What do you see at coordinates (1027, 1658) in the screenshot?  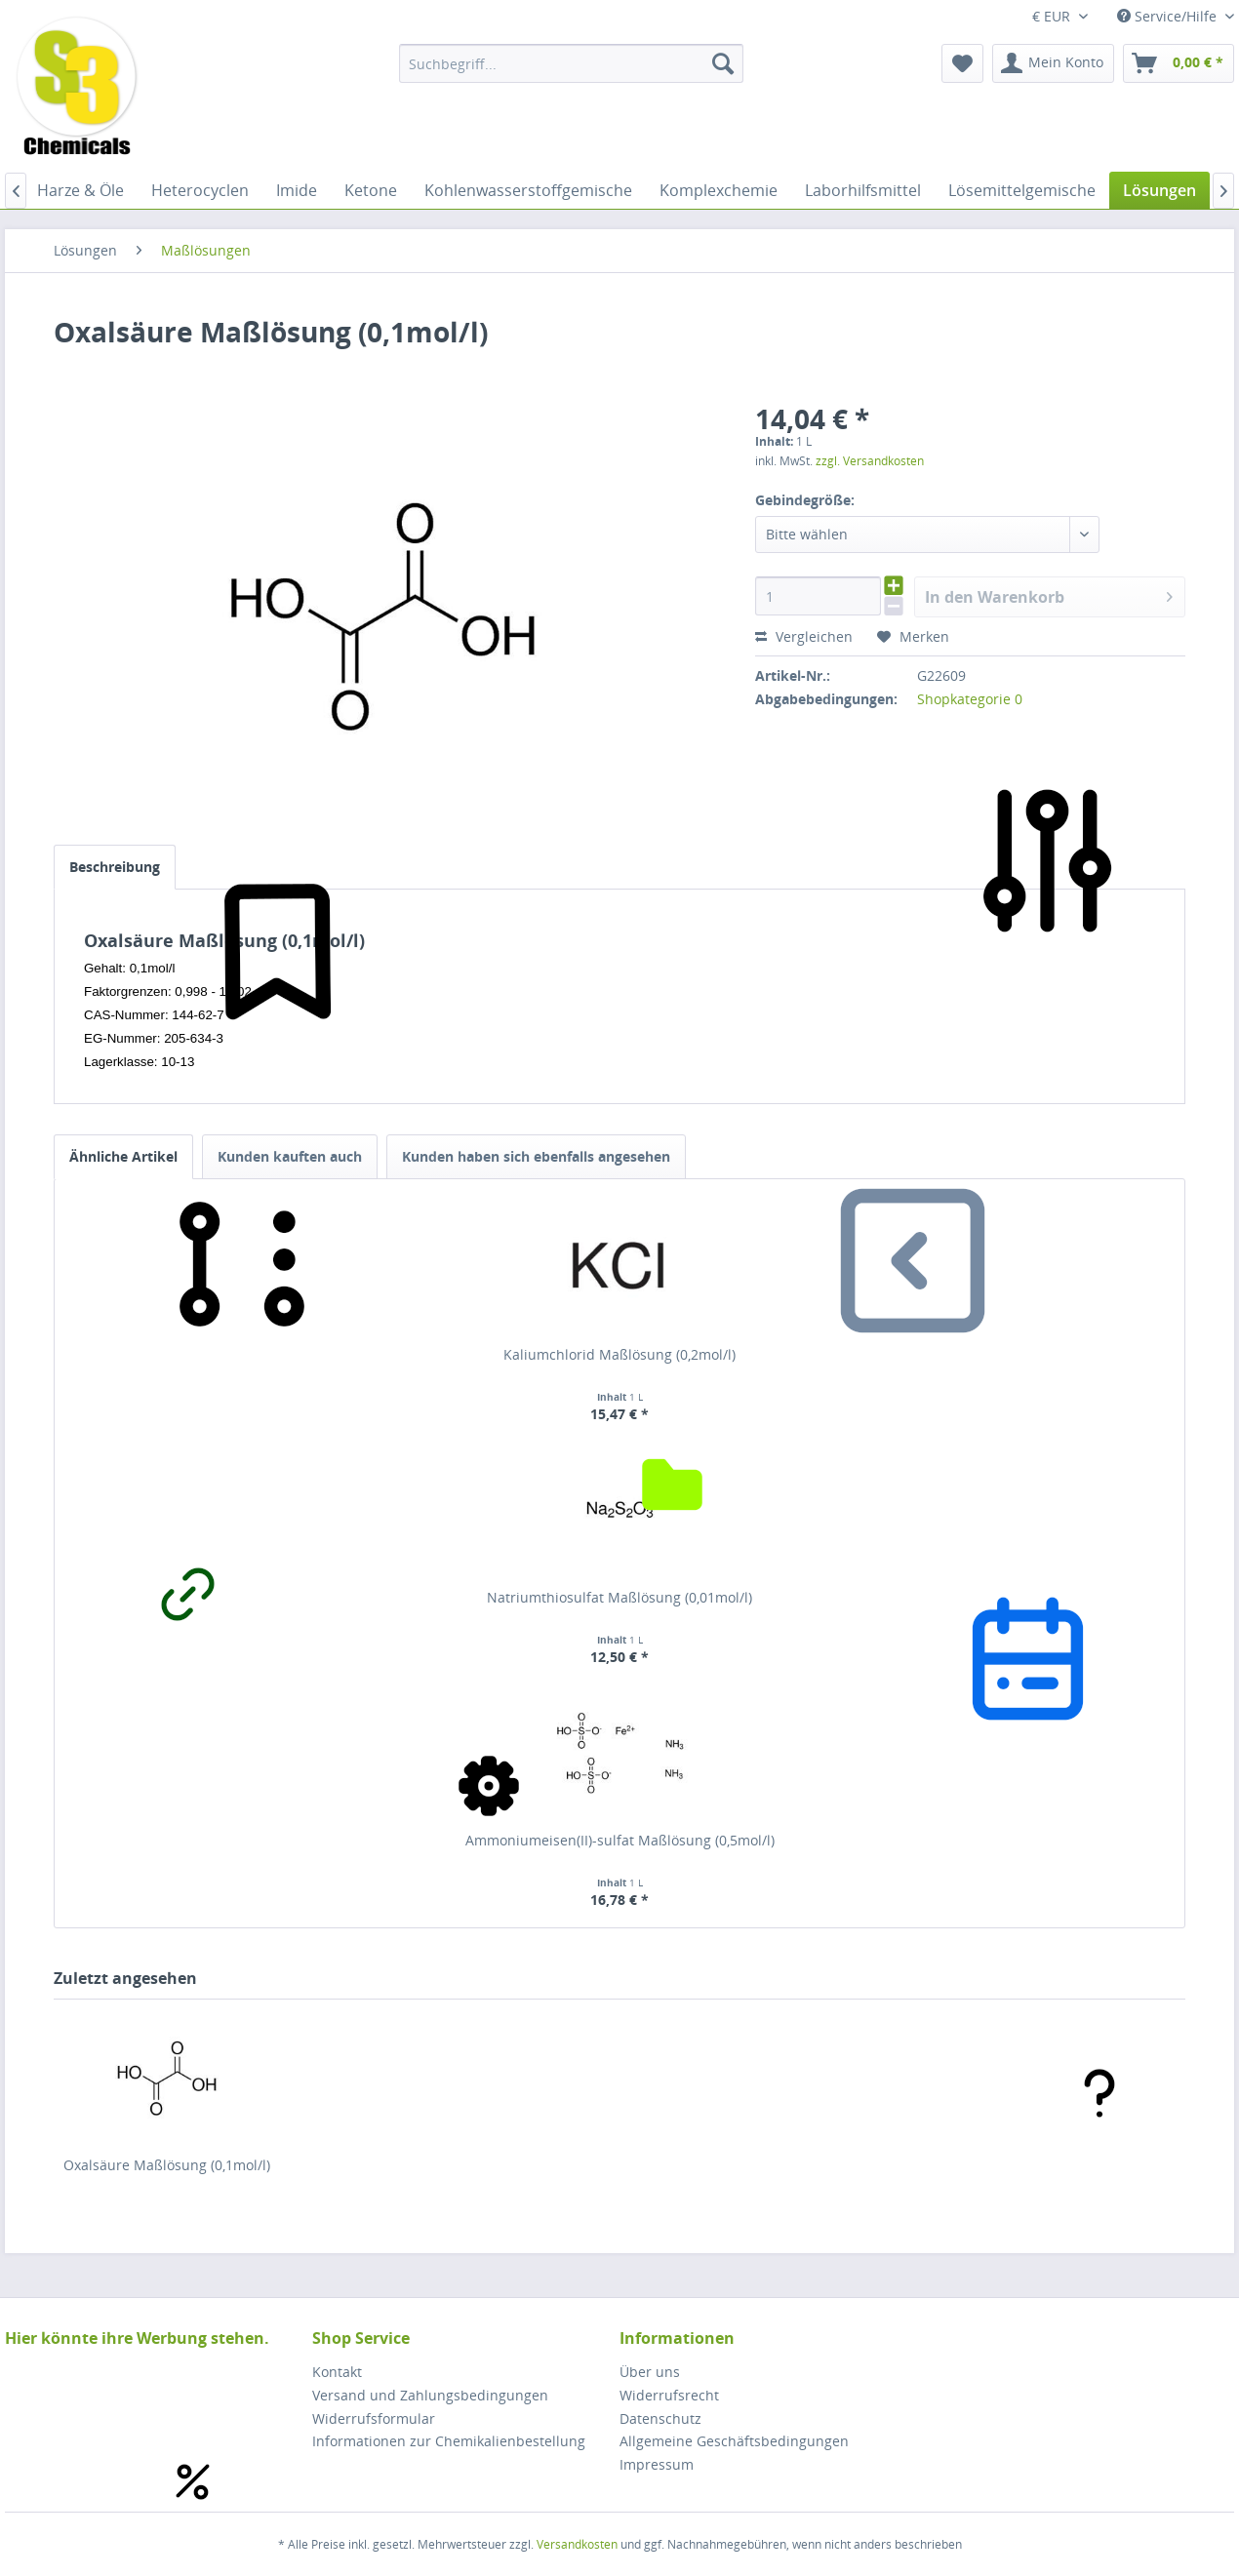 I see `open calendar or date picker` at bounding box center [1027, 1658].